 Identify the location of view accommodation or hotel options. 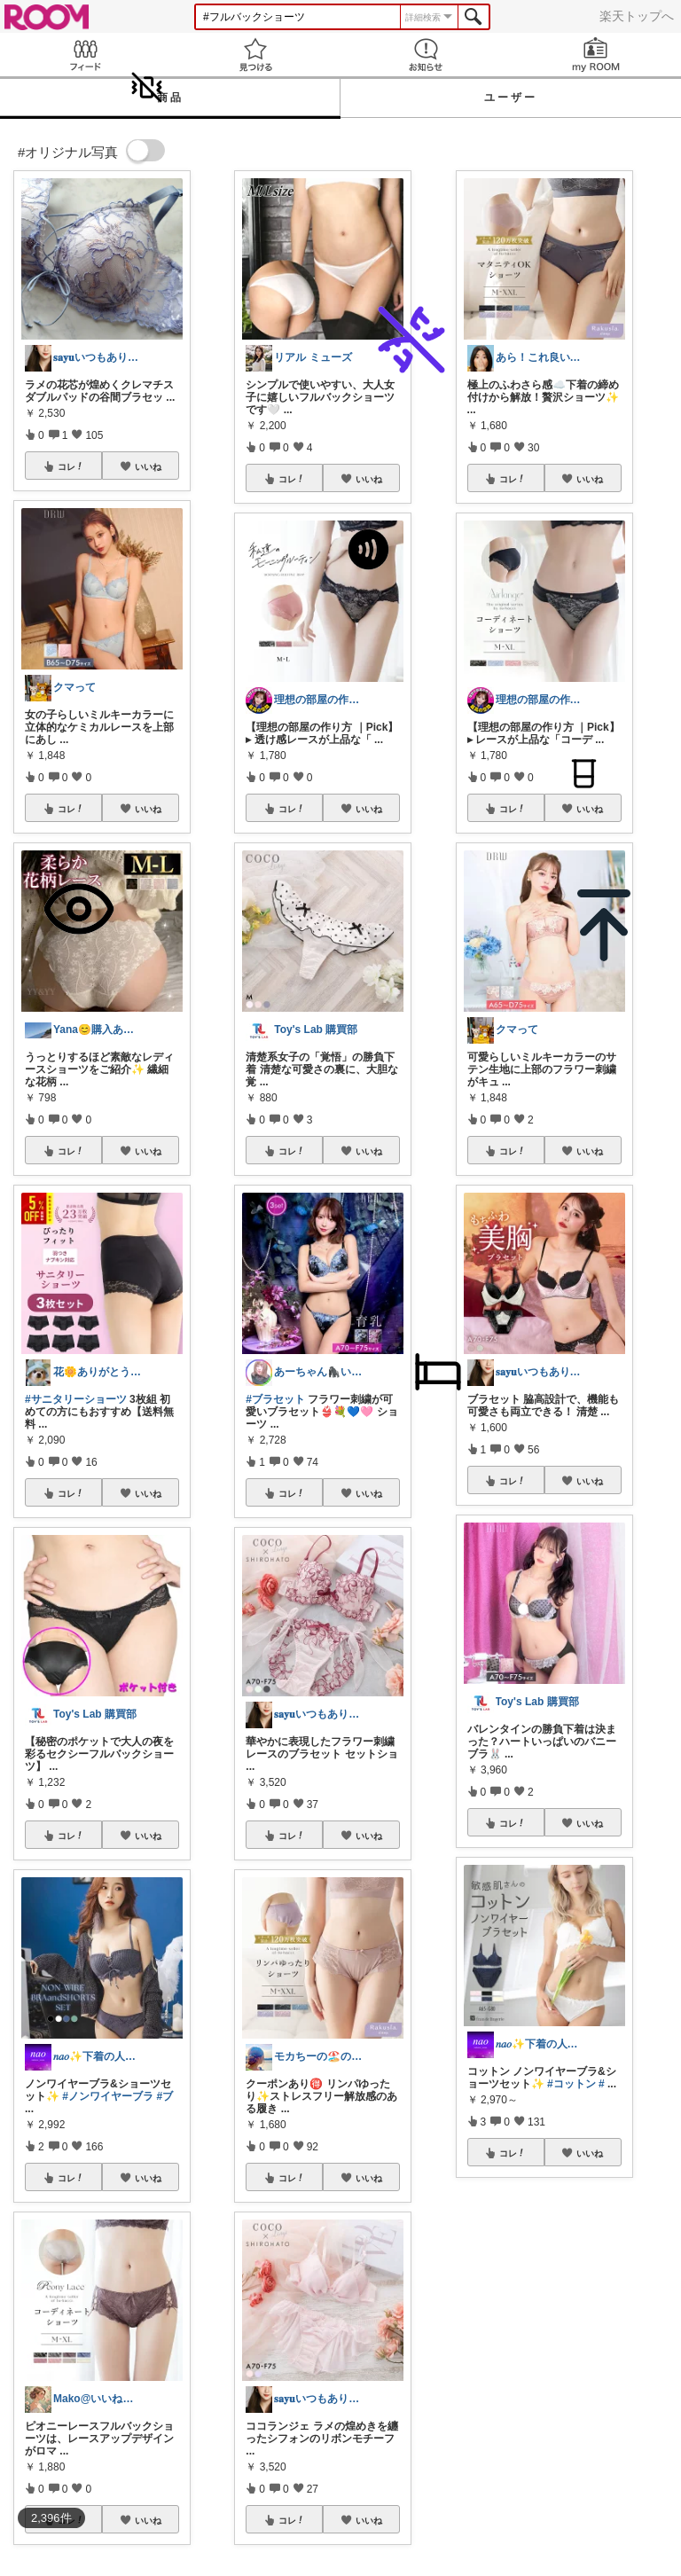
(438, 1372).